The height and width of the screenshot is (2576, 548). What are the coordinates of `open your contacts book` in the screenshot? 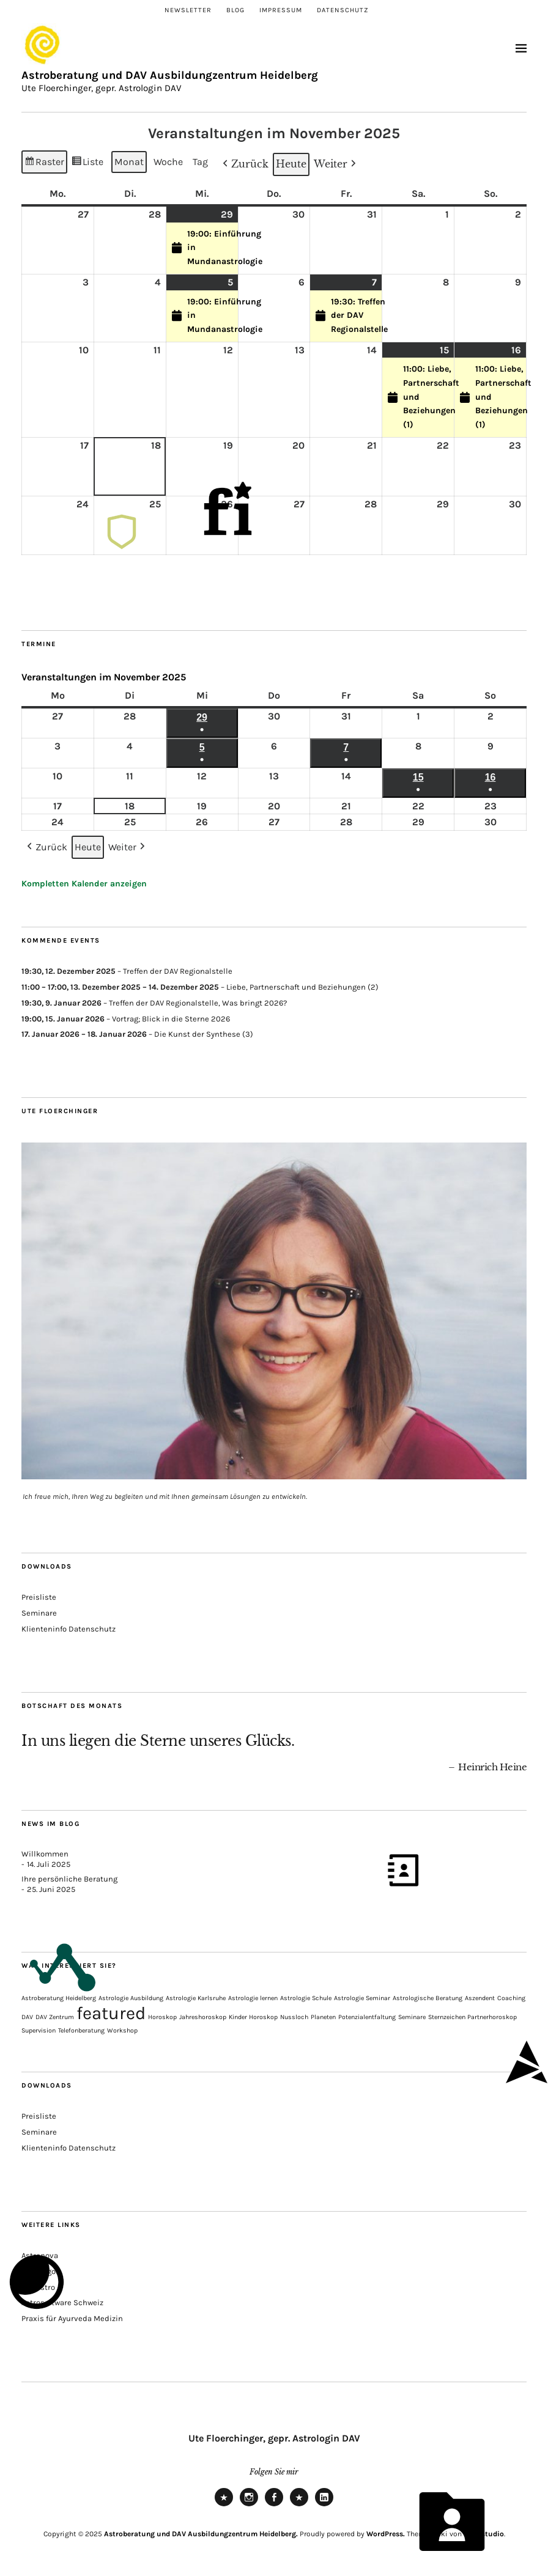 It's located at (404, 1870).